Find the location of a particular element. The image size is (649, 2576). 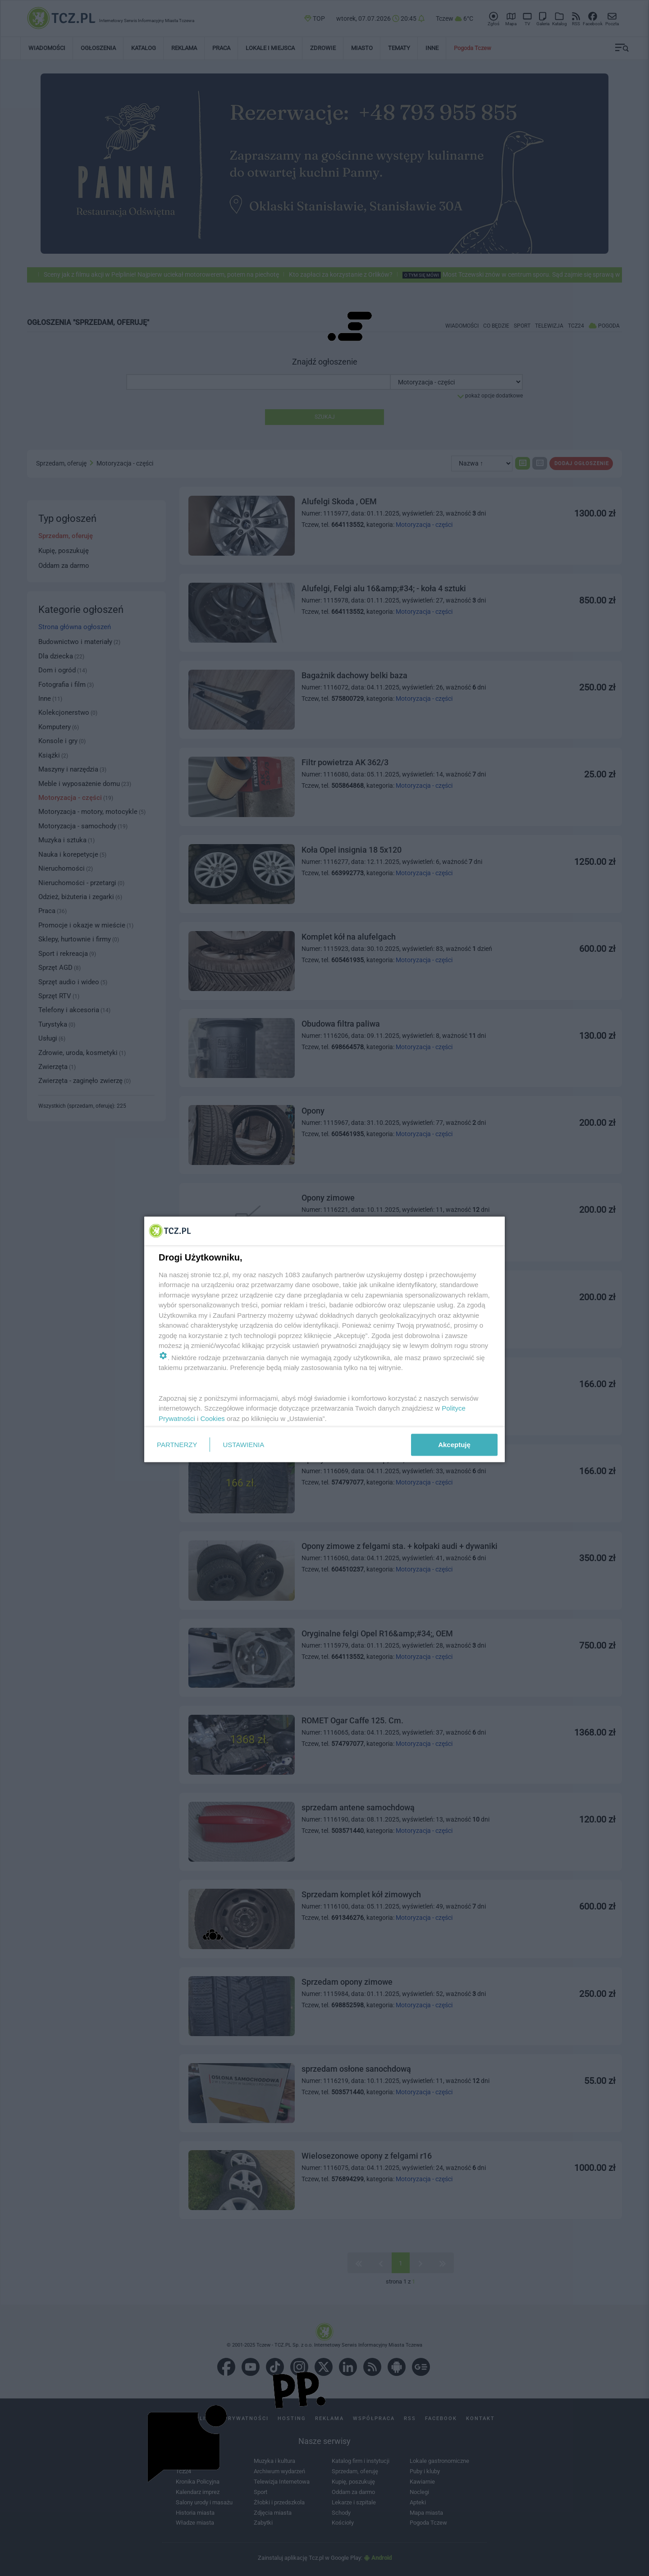

open owncloud file storage app is located at coordinates (213, 1934).